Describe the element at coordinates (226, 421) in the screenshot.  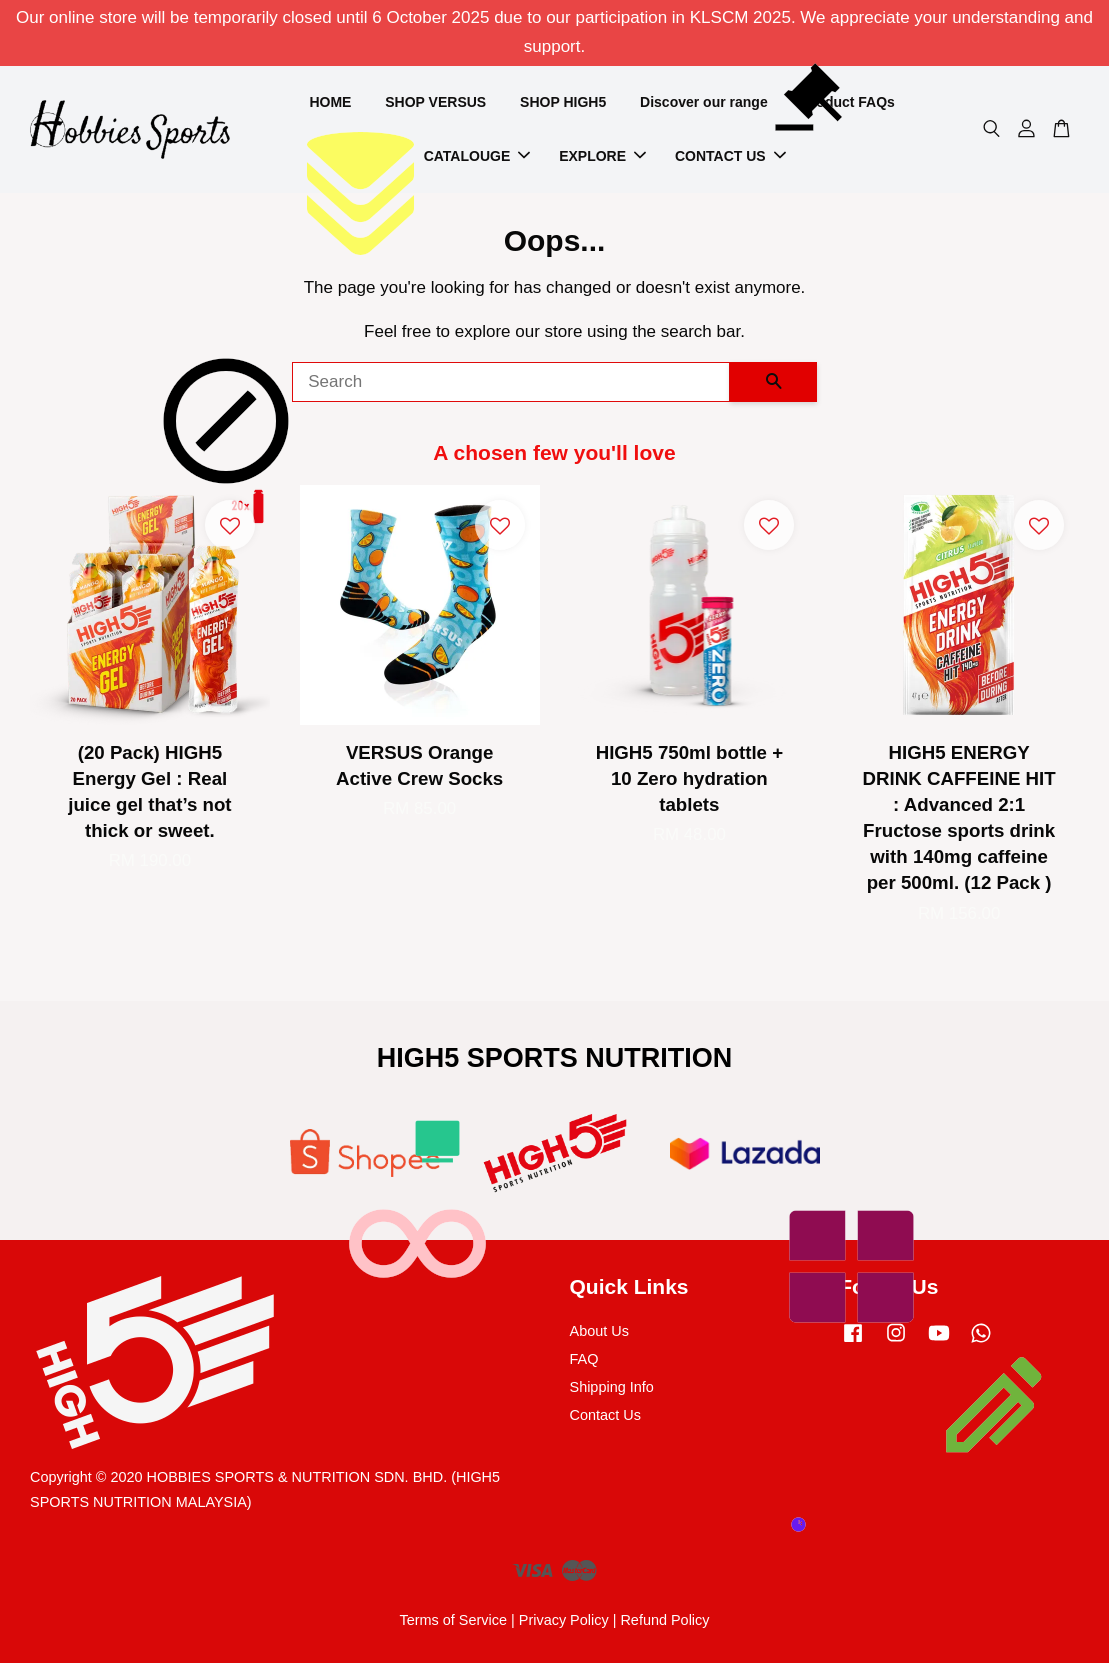
I see `indicates a prohibited or forbidden action` at that location.